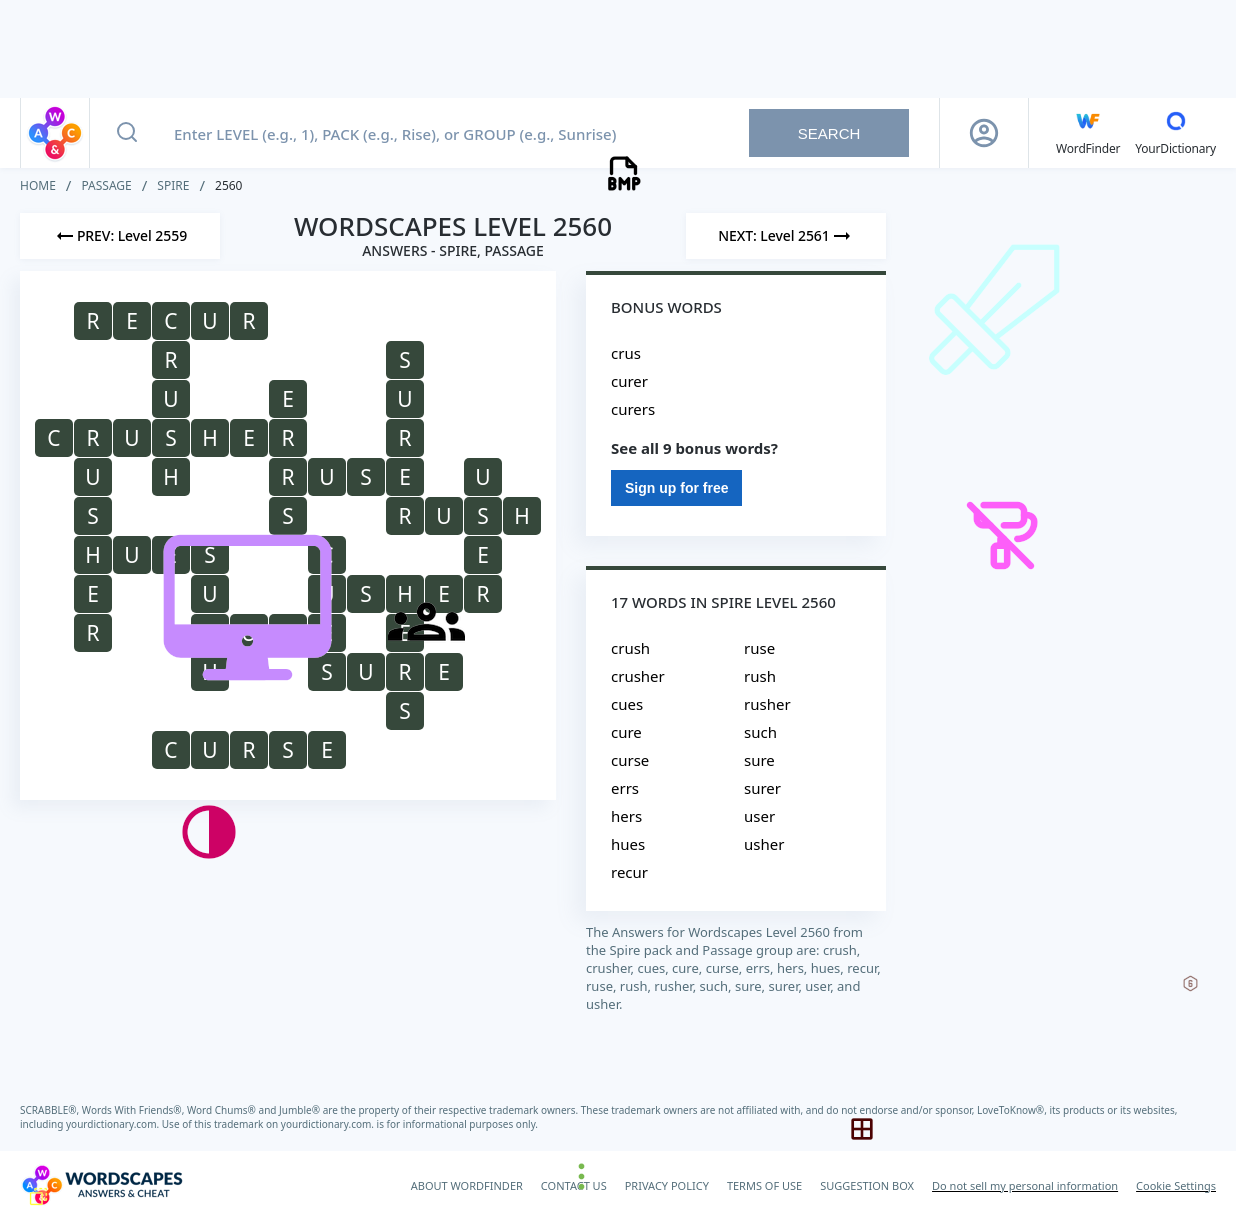 The width and height of the screenshot is (1236, 1219). What do you see at coordinates (997, 307) in the screenshot?
I see `access combat or battle features` at bounding box center [997, 307].